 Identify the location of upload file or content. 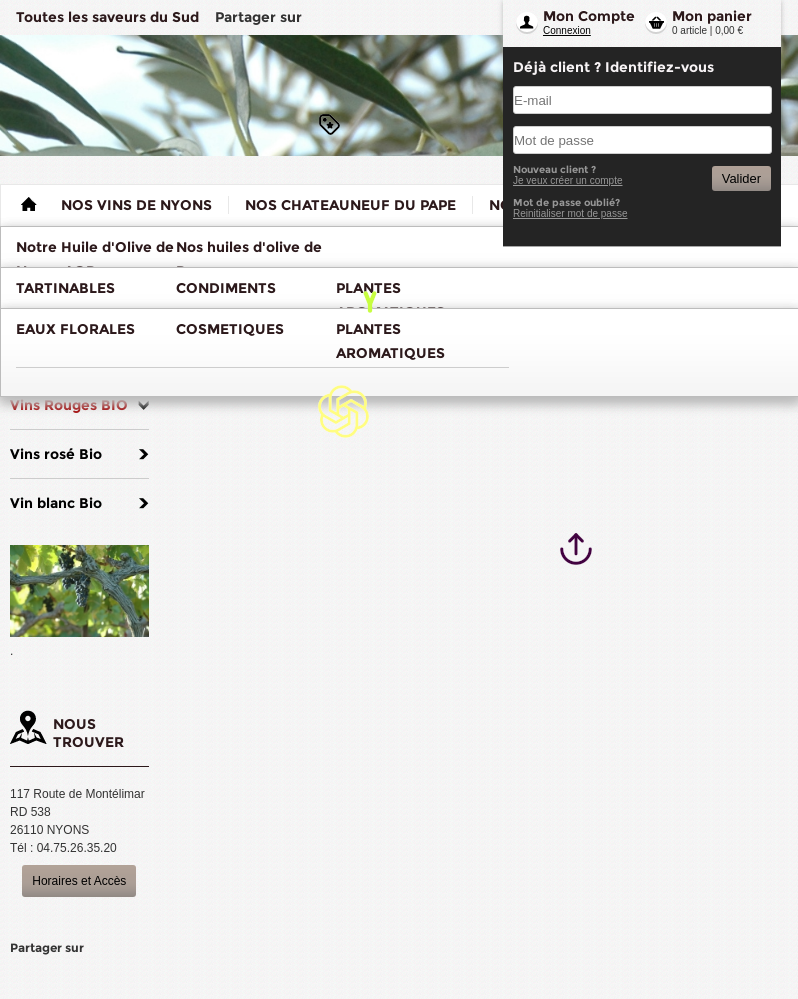
(576, 549).